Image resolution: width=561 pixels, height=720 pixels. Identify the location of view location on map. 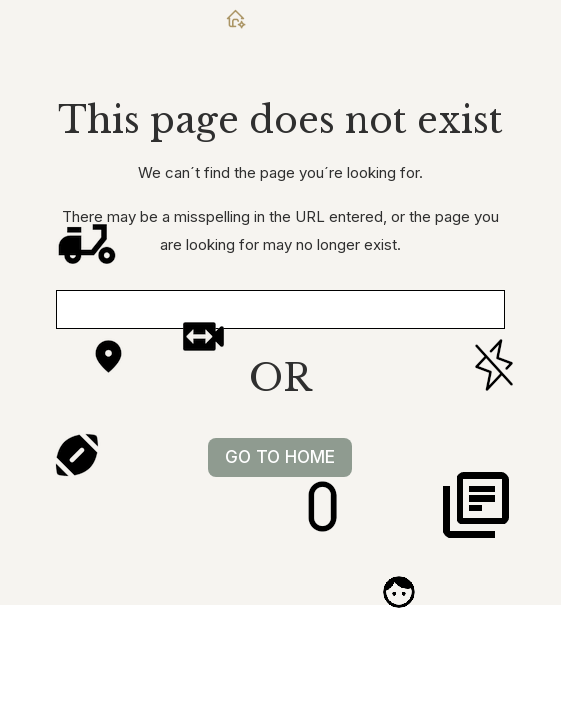
(108, 356).